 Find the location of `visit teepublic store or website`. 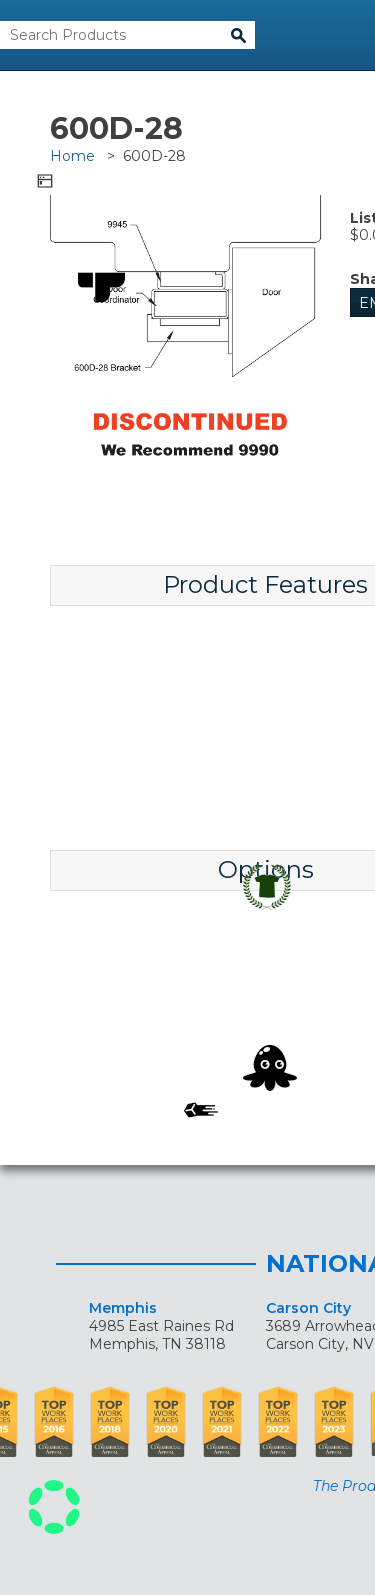

visit teepublic store or website is located at coordinates (267, 887).